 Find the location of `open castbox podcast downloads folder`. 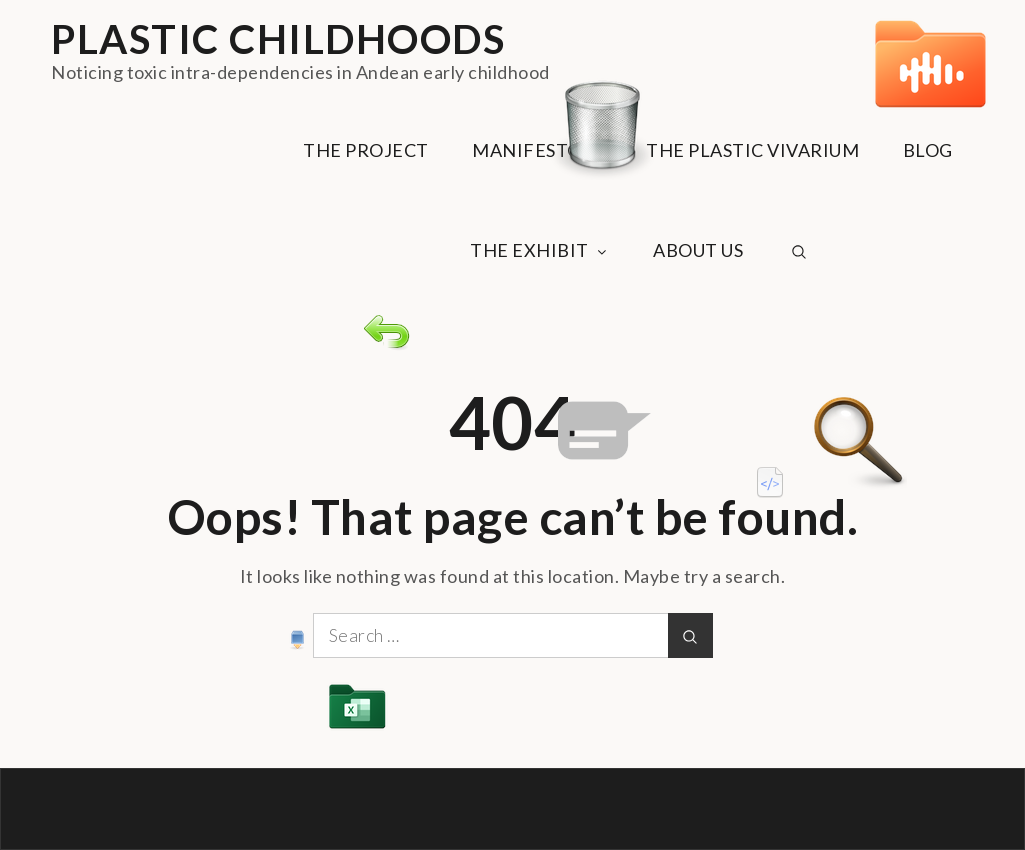

open castbox podcast downloads folder is located at coordinates (930, 67).